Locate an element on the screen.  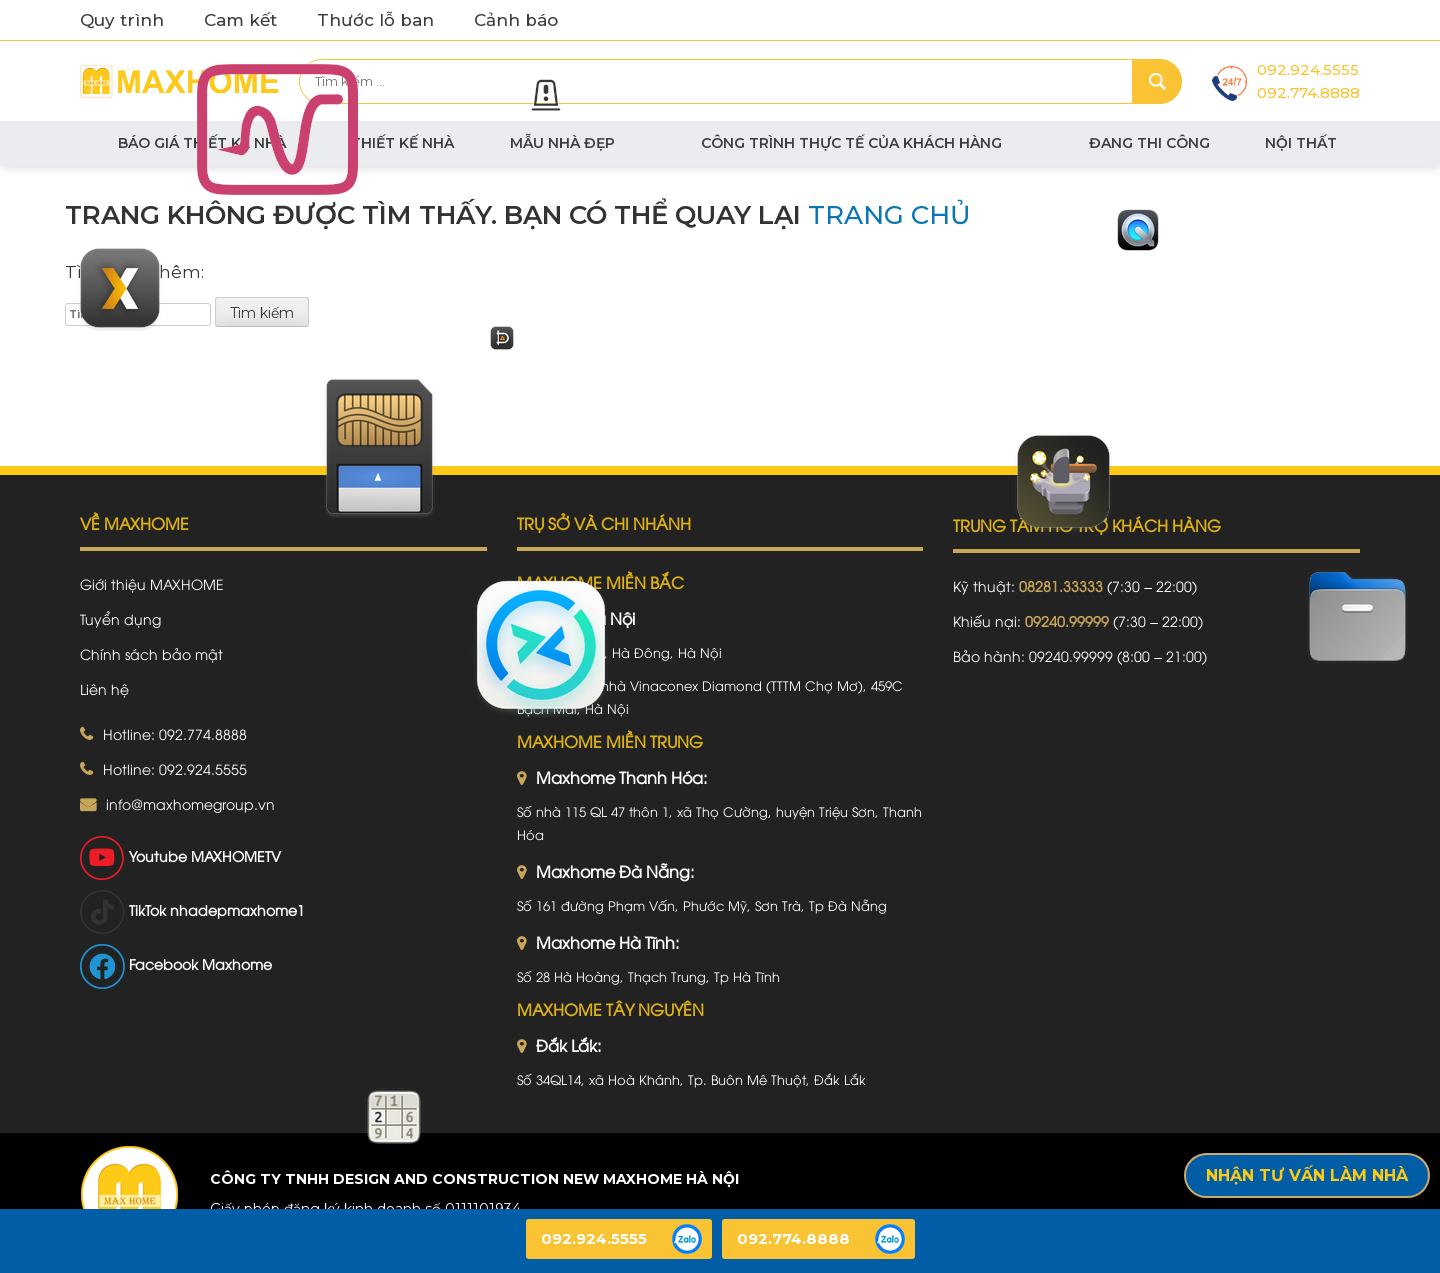
open plex media server is located at coordinates (120, 288).